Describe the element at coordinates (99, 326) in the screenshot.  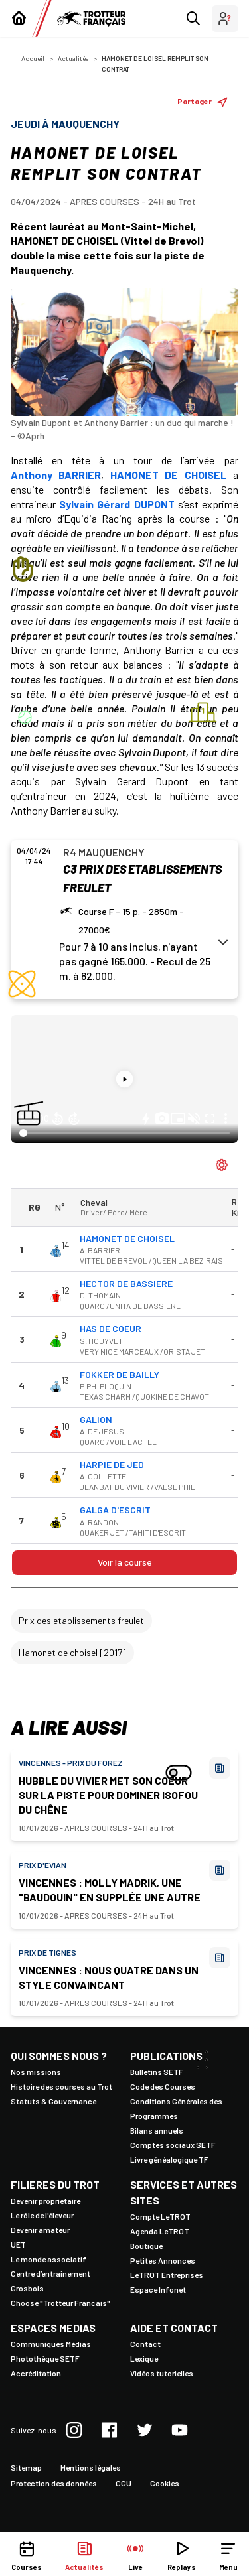
I see `view payment or transaction history` at that location.